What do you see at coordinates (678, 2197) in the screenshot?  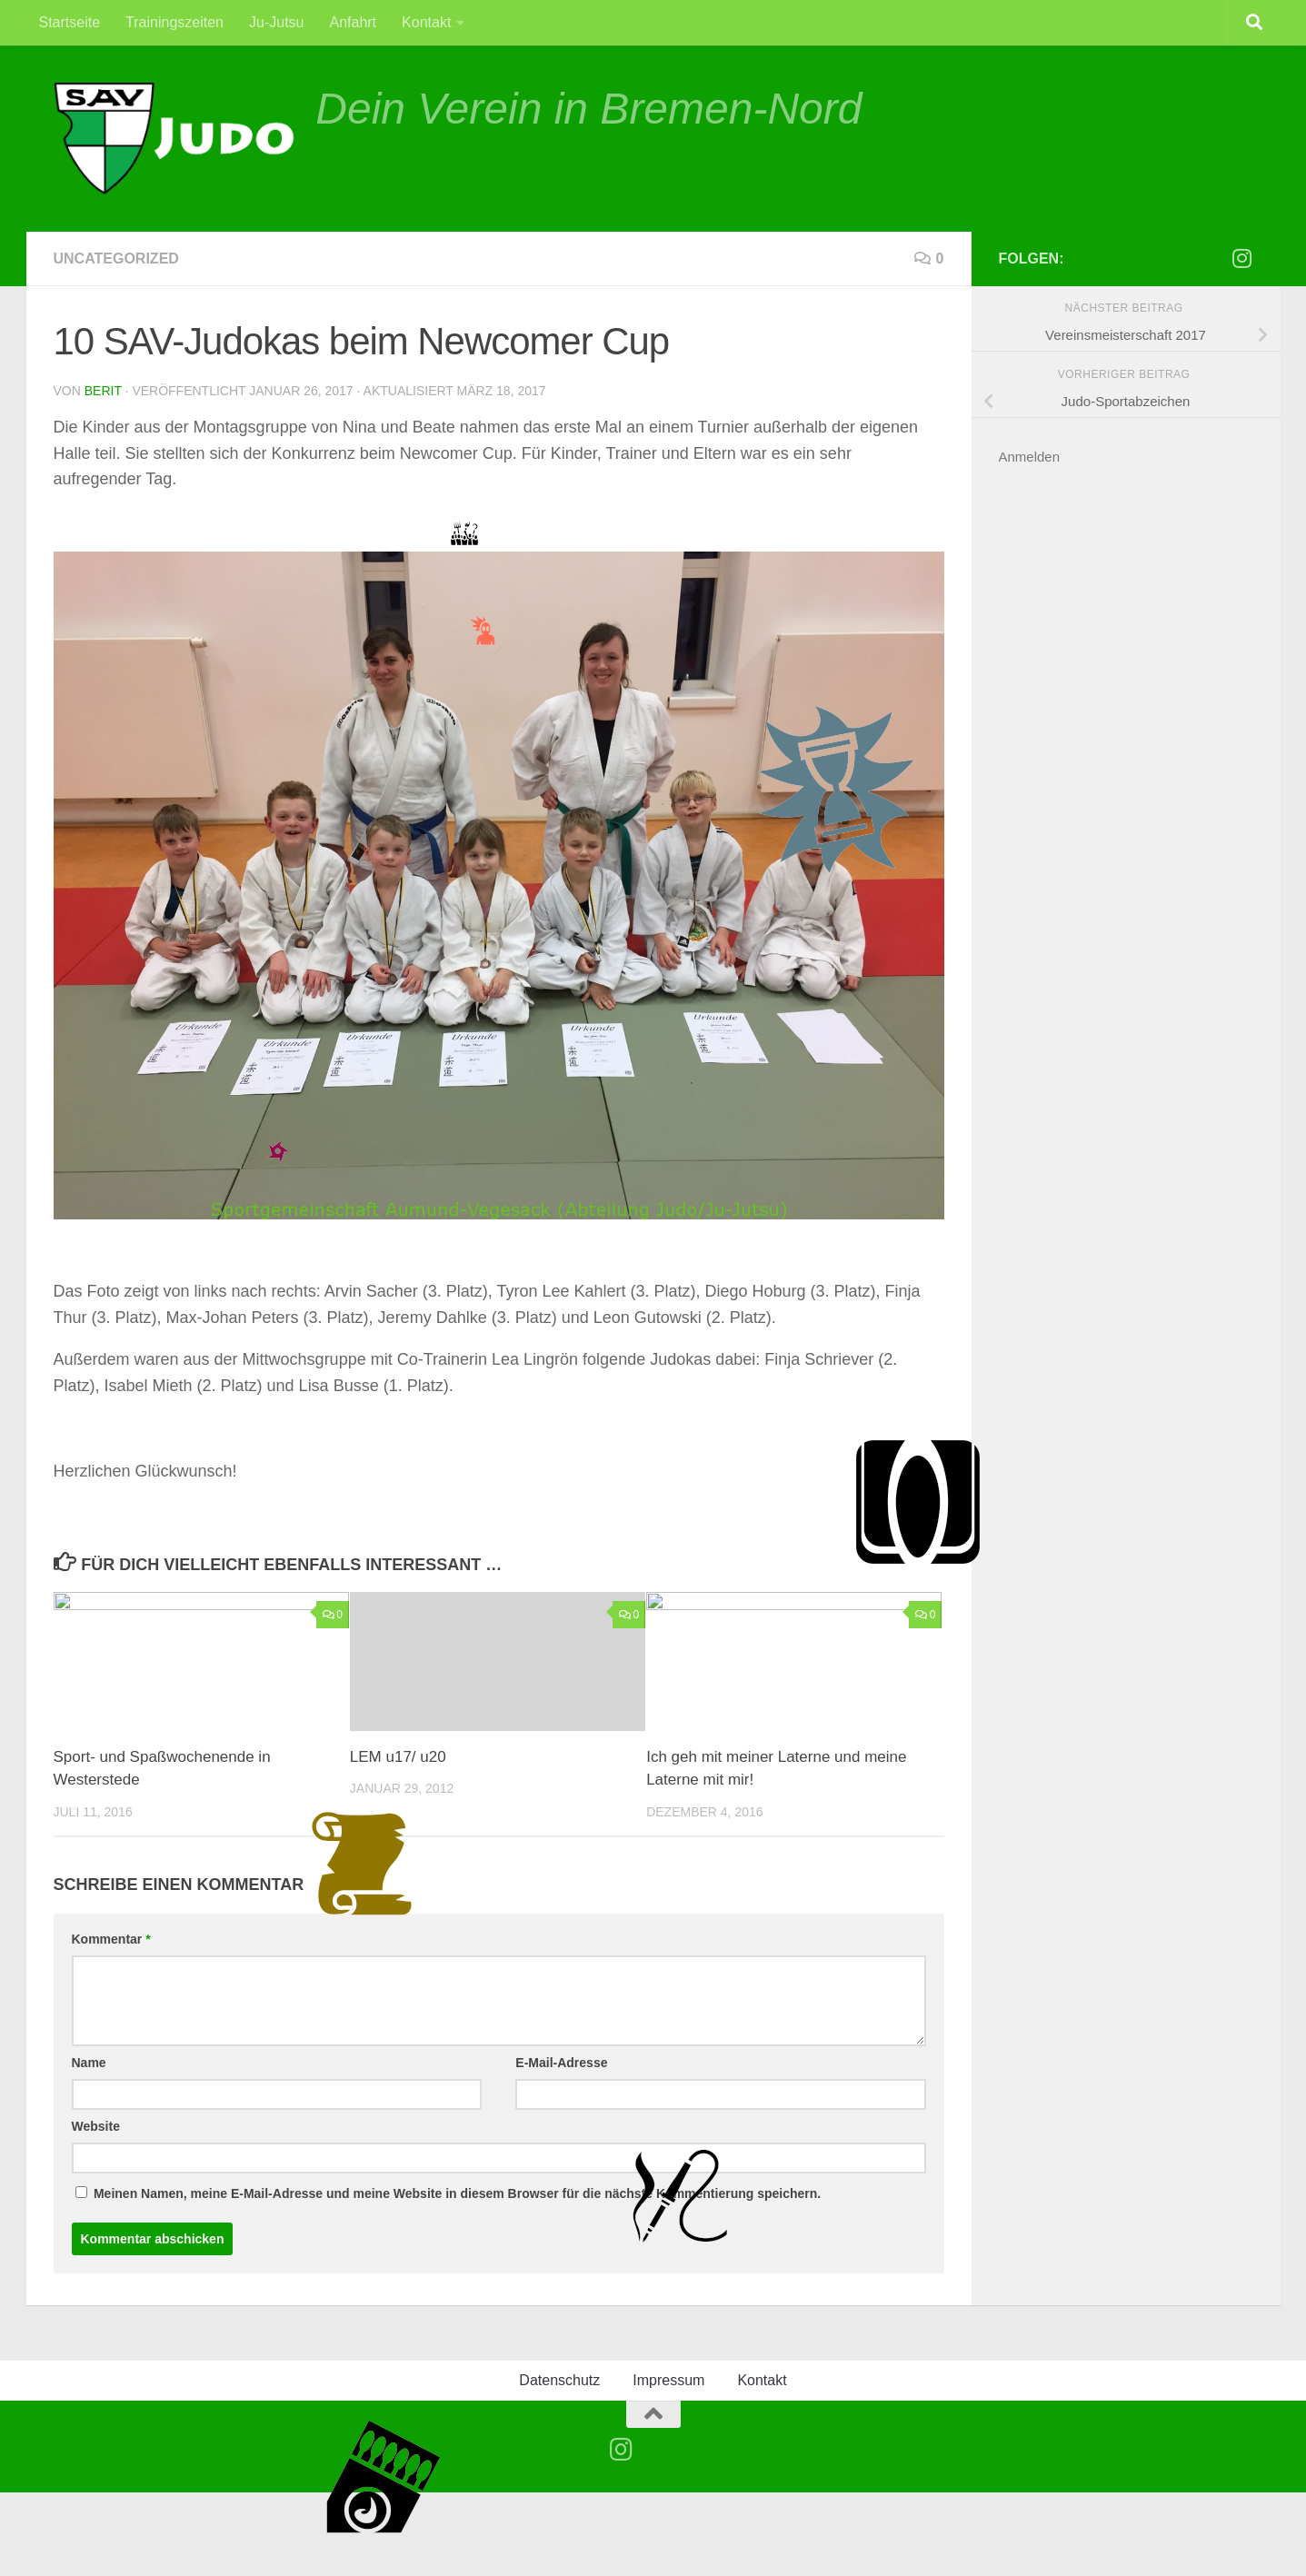 I see `access soldering or electronics tools` at bounding box center [678, 2197].